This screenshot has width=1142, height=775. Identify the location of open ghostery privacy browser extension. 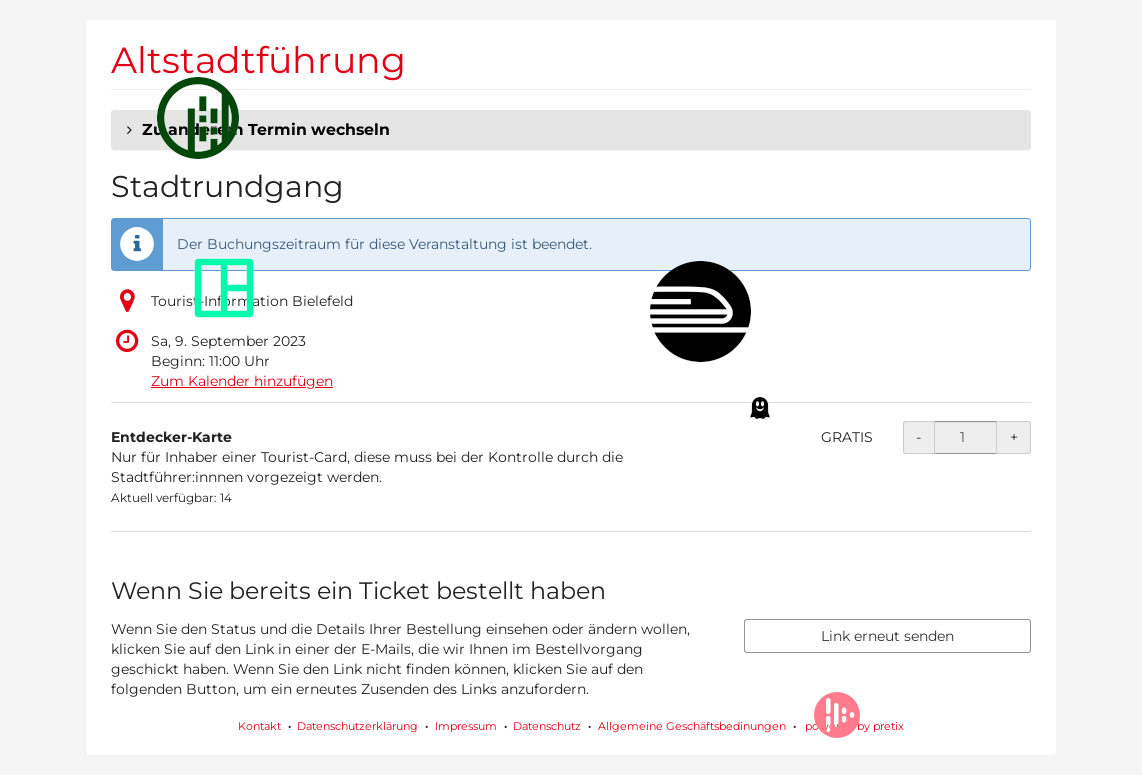
(760, 408).